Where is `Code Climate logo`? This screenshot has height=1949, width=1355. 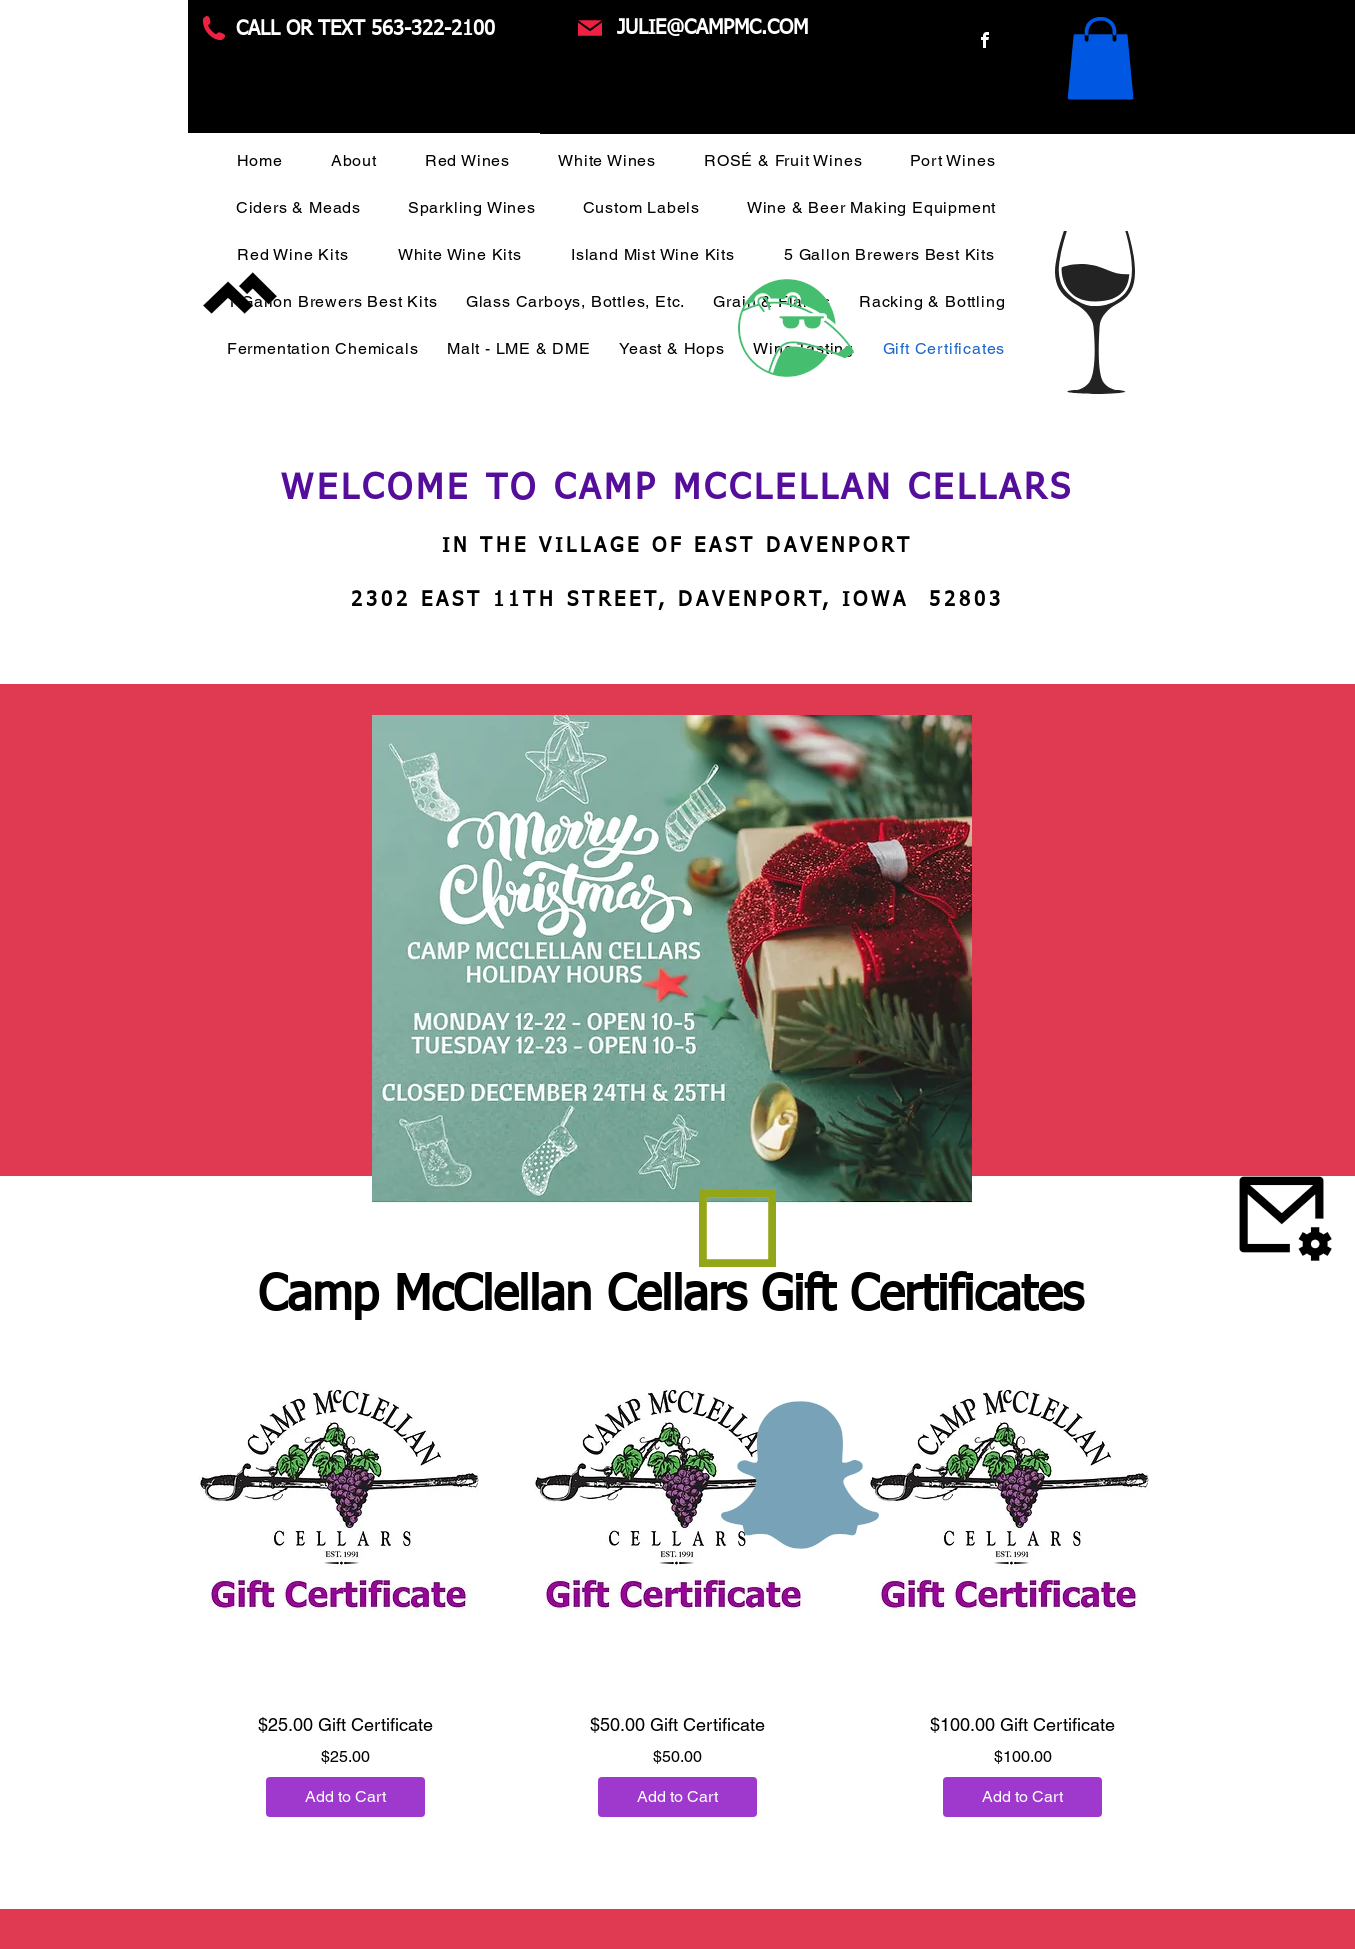
Code Climate logo is located at coordinates (240, 293).